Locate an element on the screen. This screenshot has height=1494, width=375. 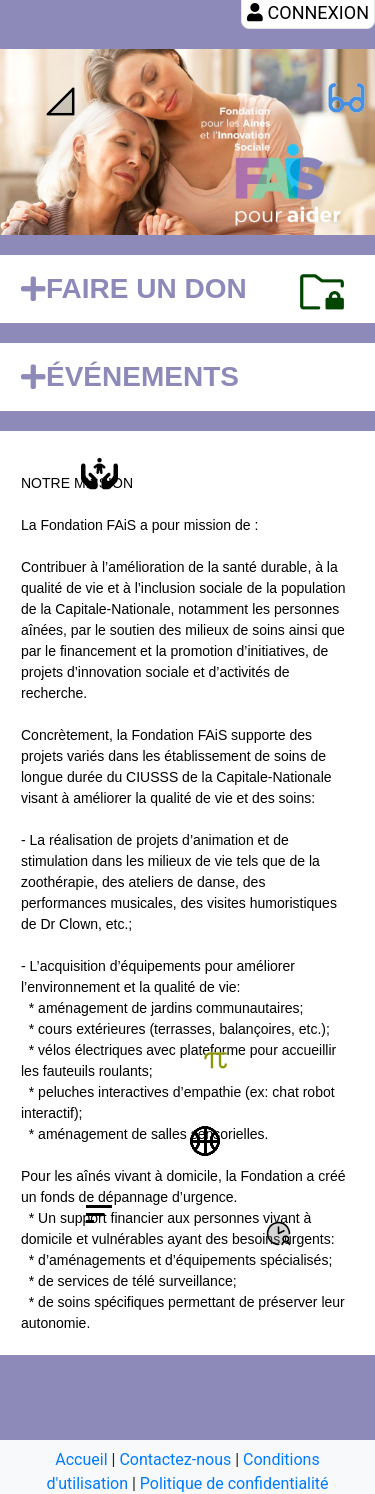
sort list items by criteria is located at coordinates (99, 1214).